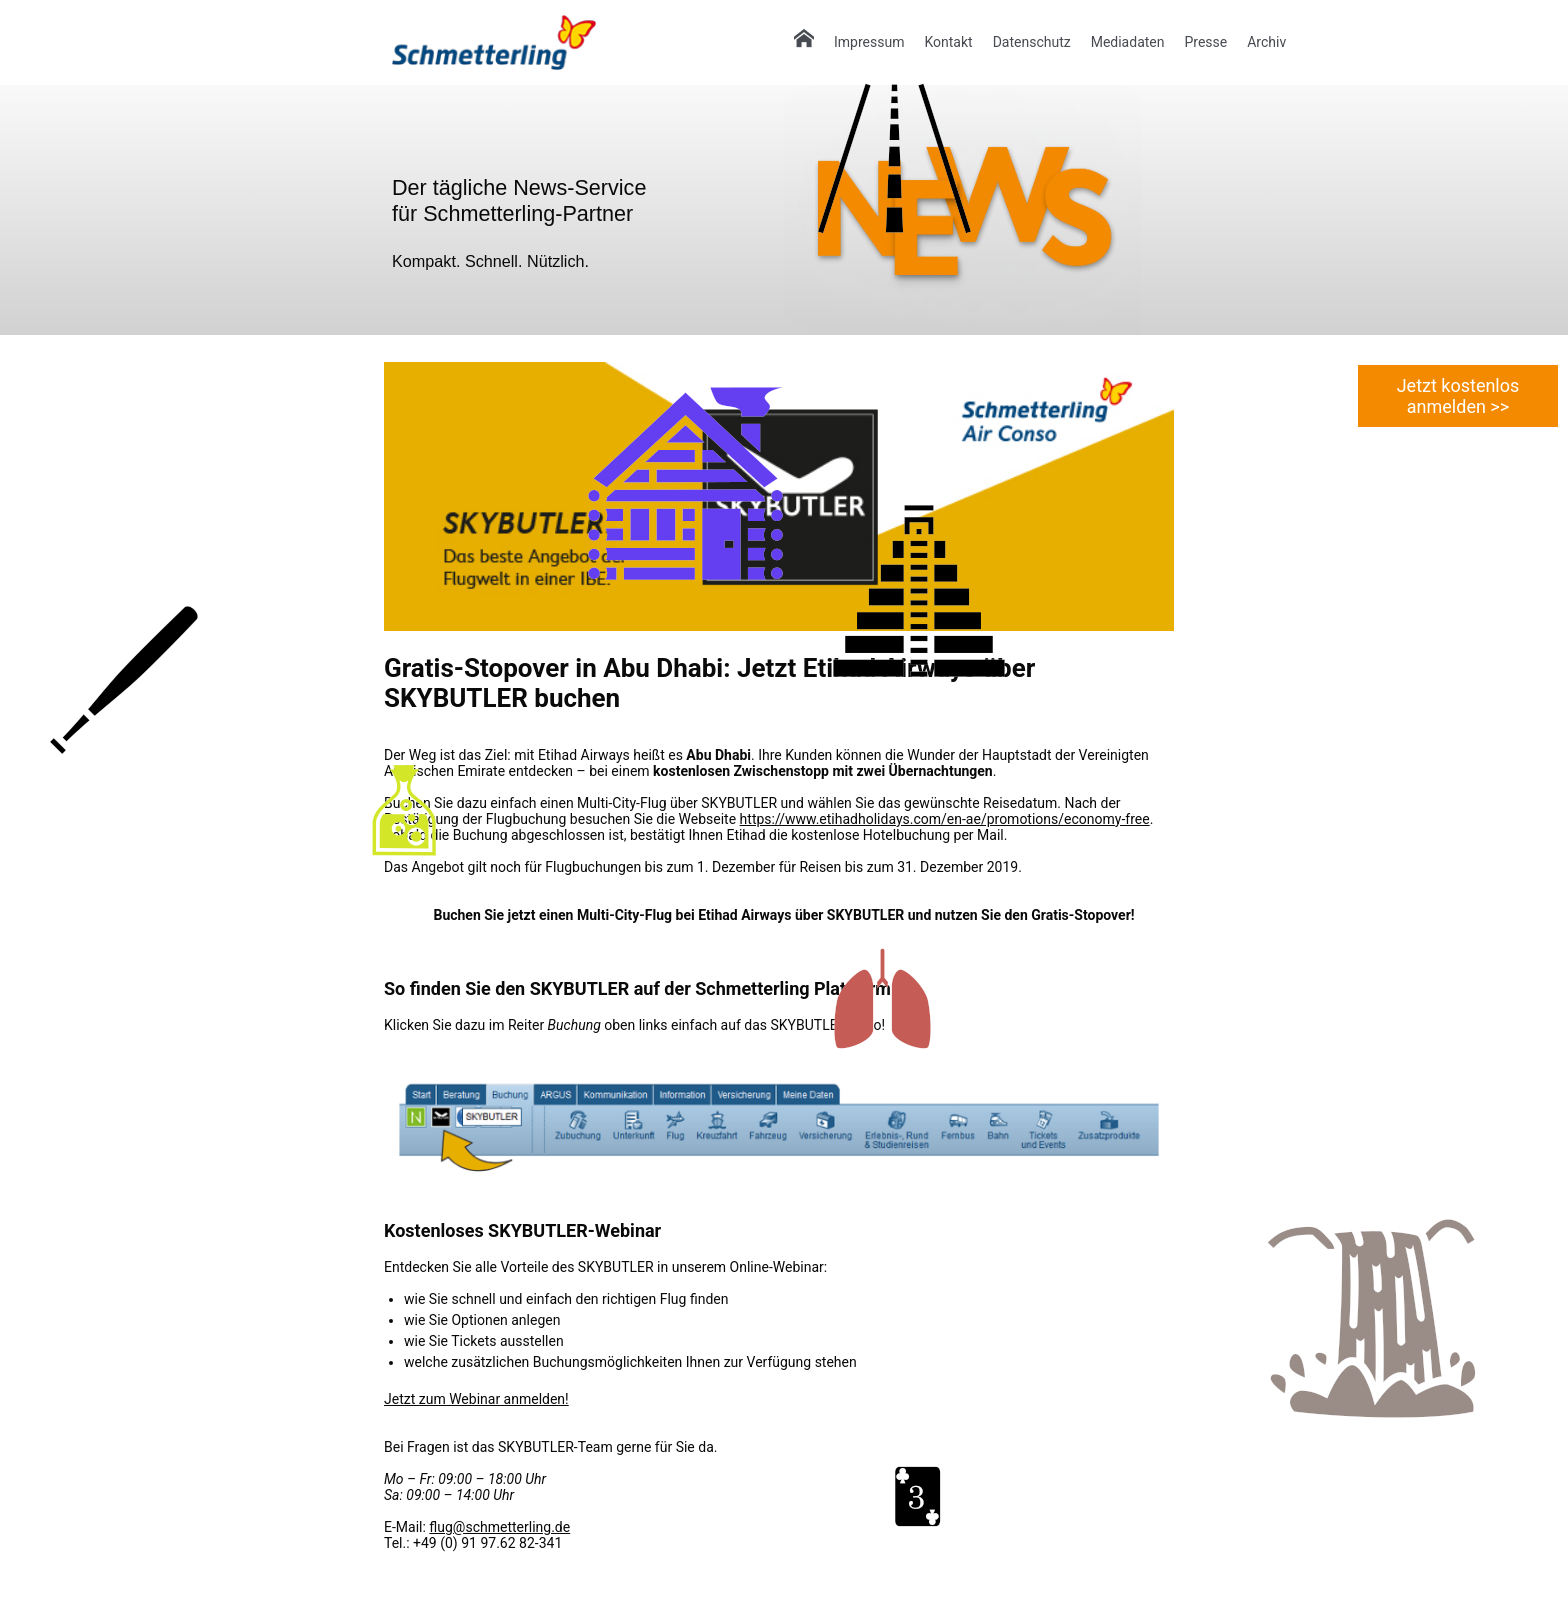  What do you see at coordinates (882, 1000) in the screenshot?
I see `access respiratory health information` at bounding box center [882, 1000].